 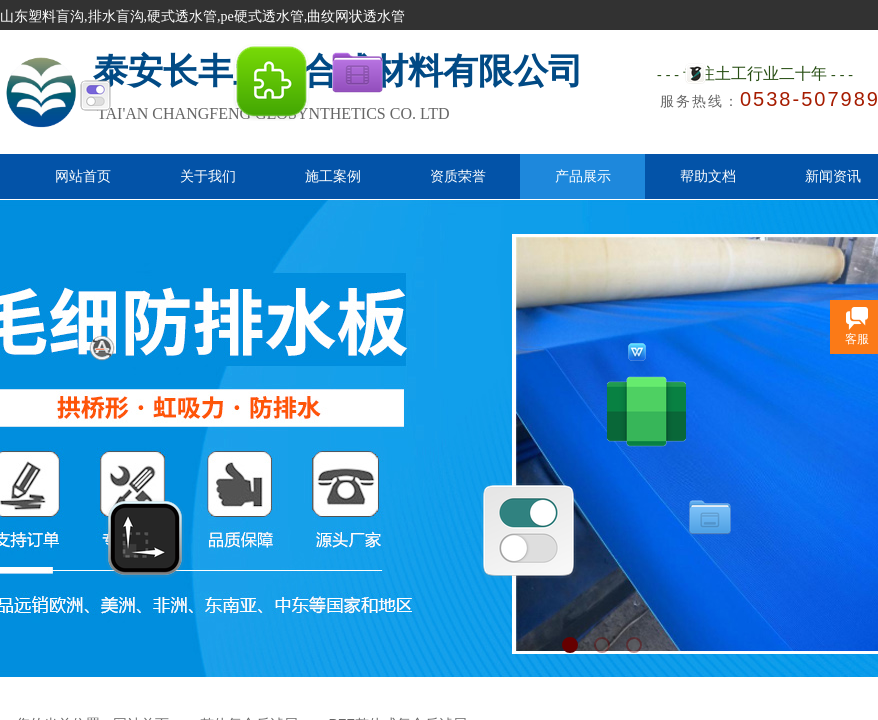 What do you see at coordinates (637, 352) in the screenshot?
I see `open wps office application` at bounding box center [637, 352].